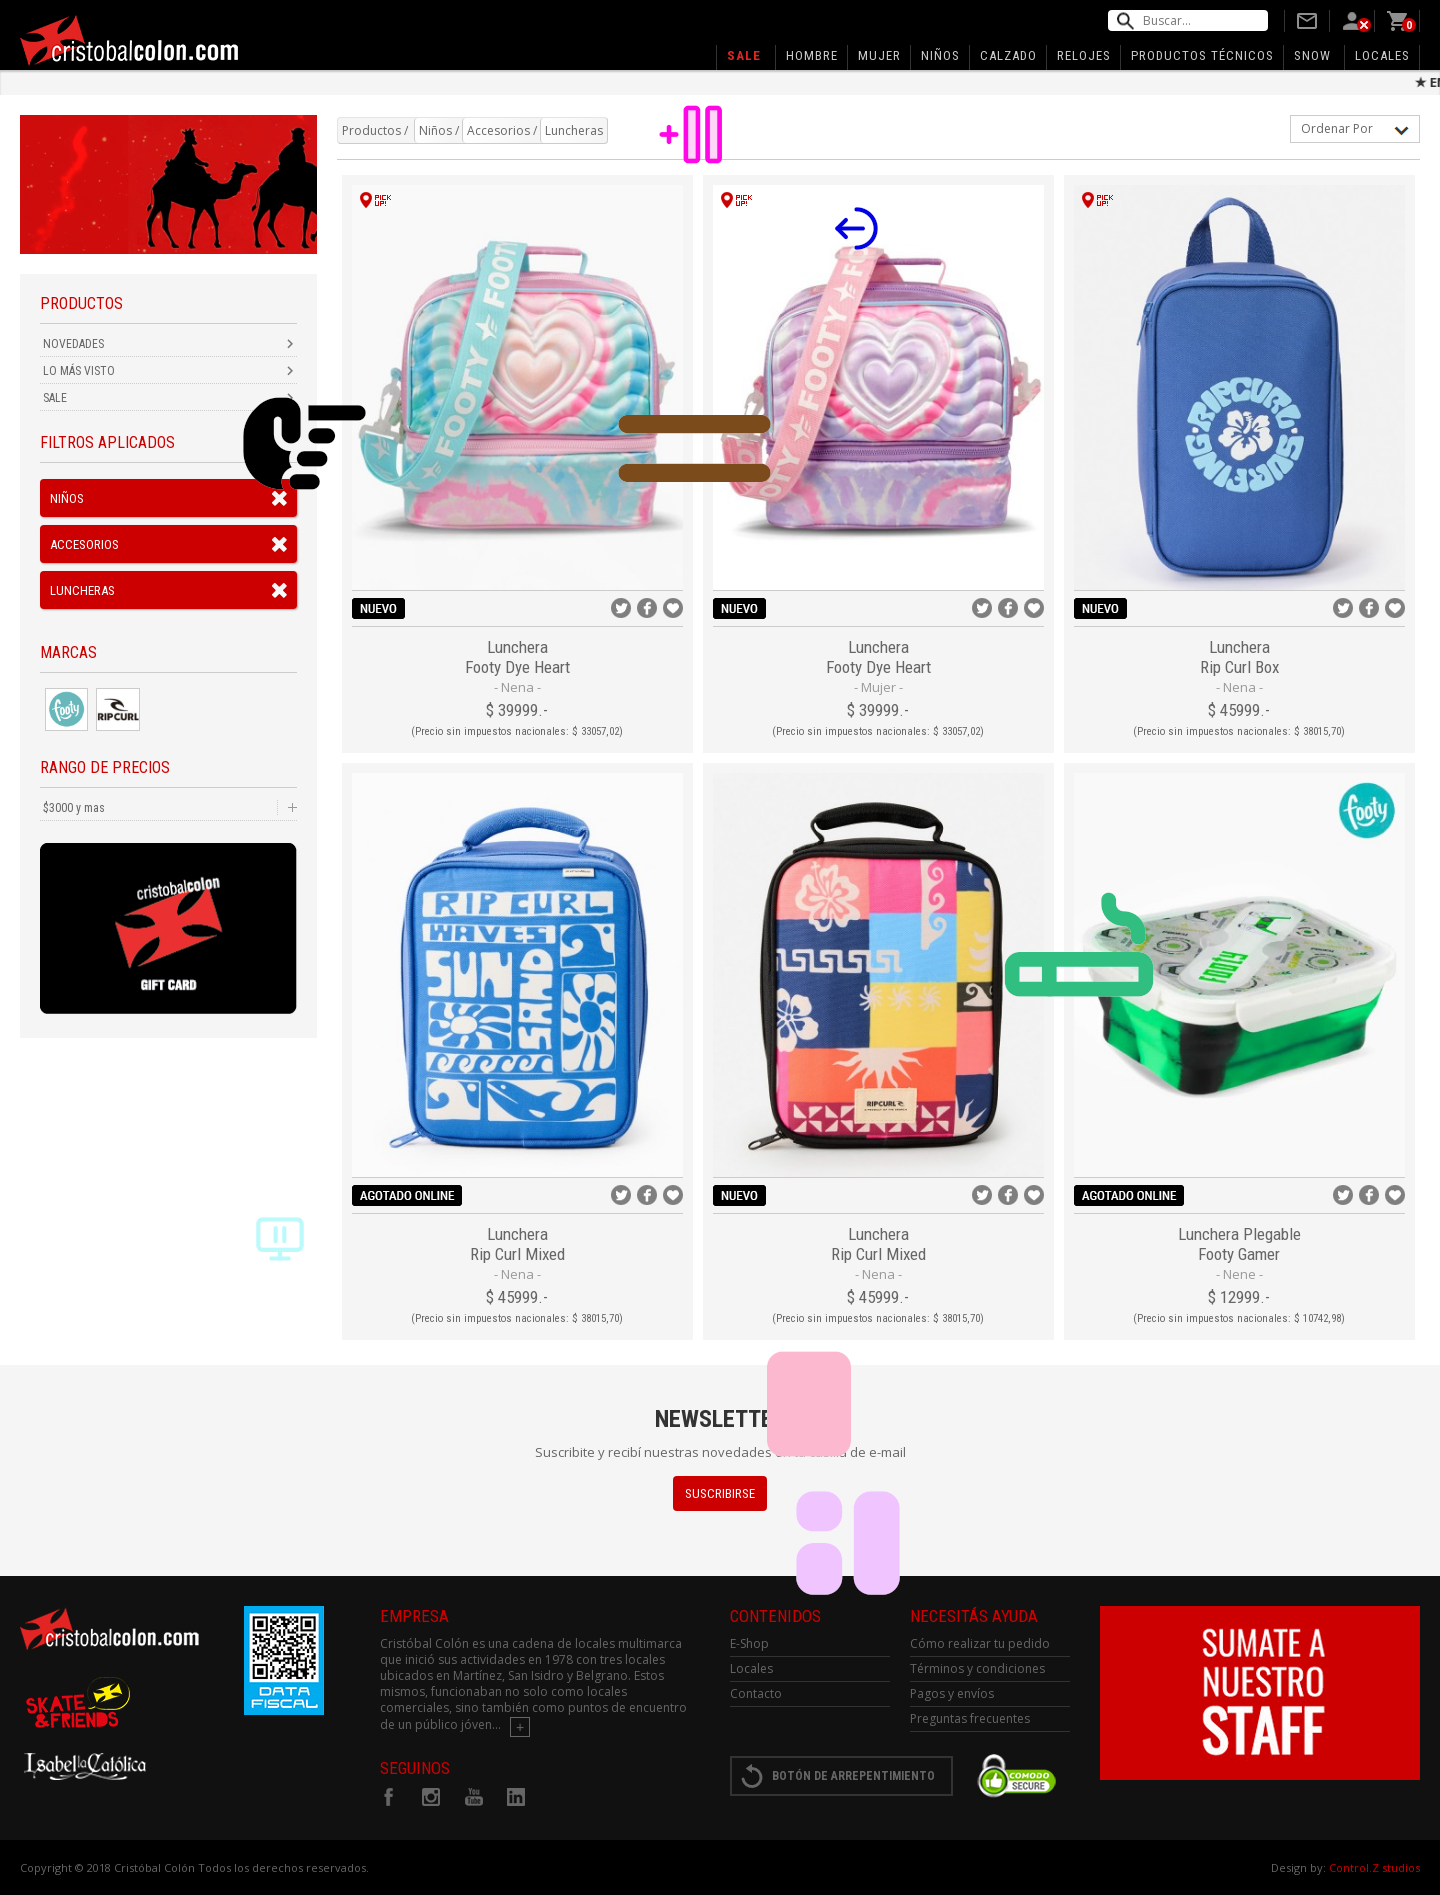  I want to click on represents a vertical card or panel layout, so click(809, 1404).